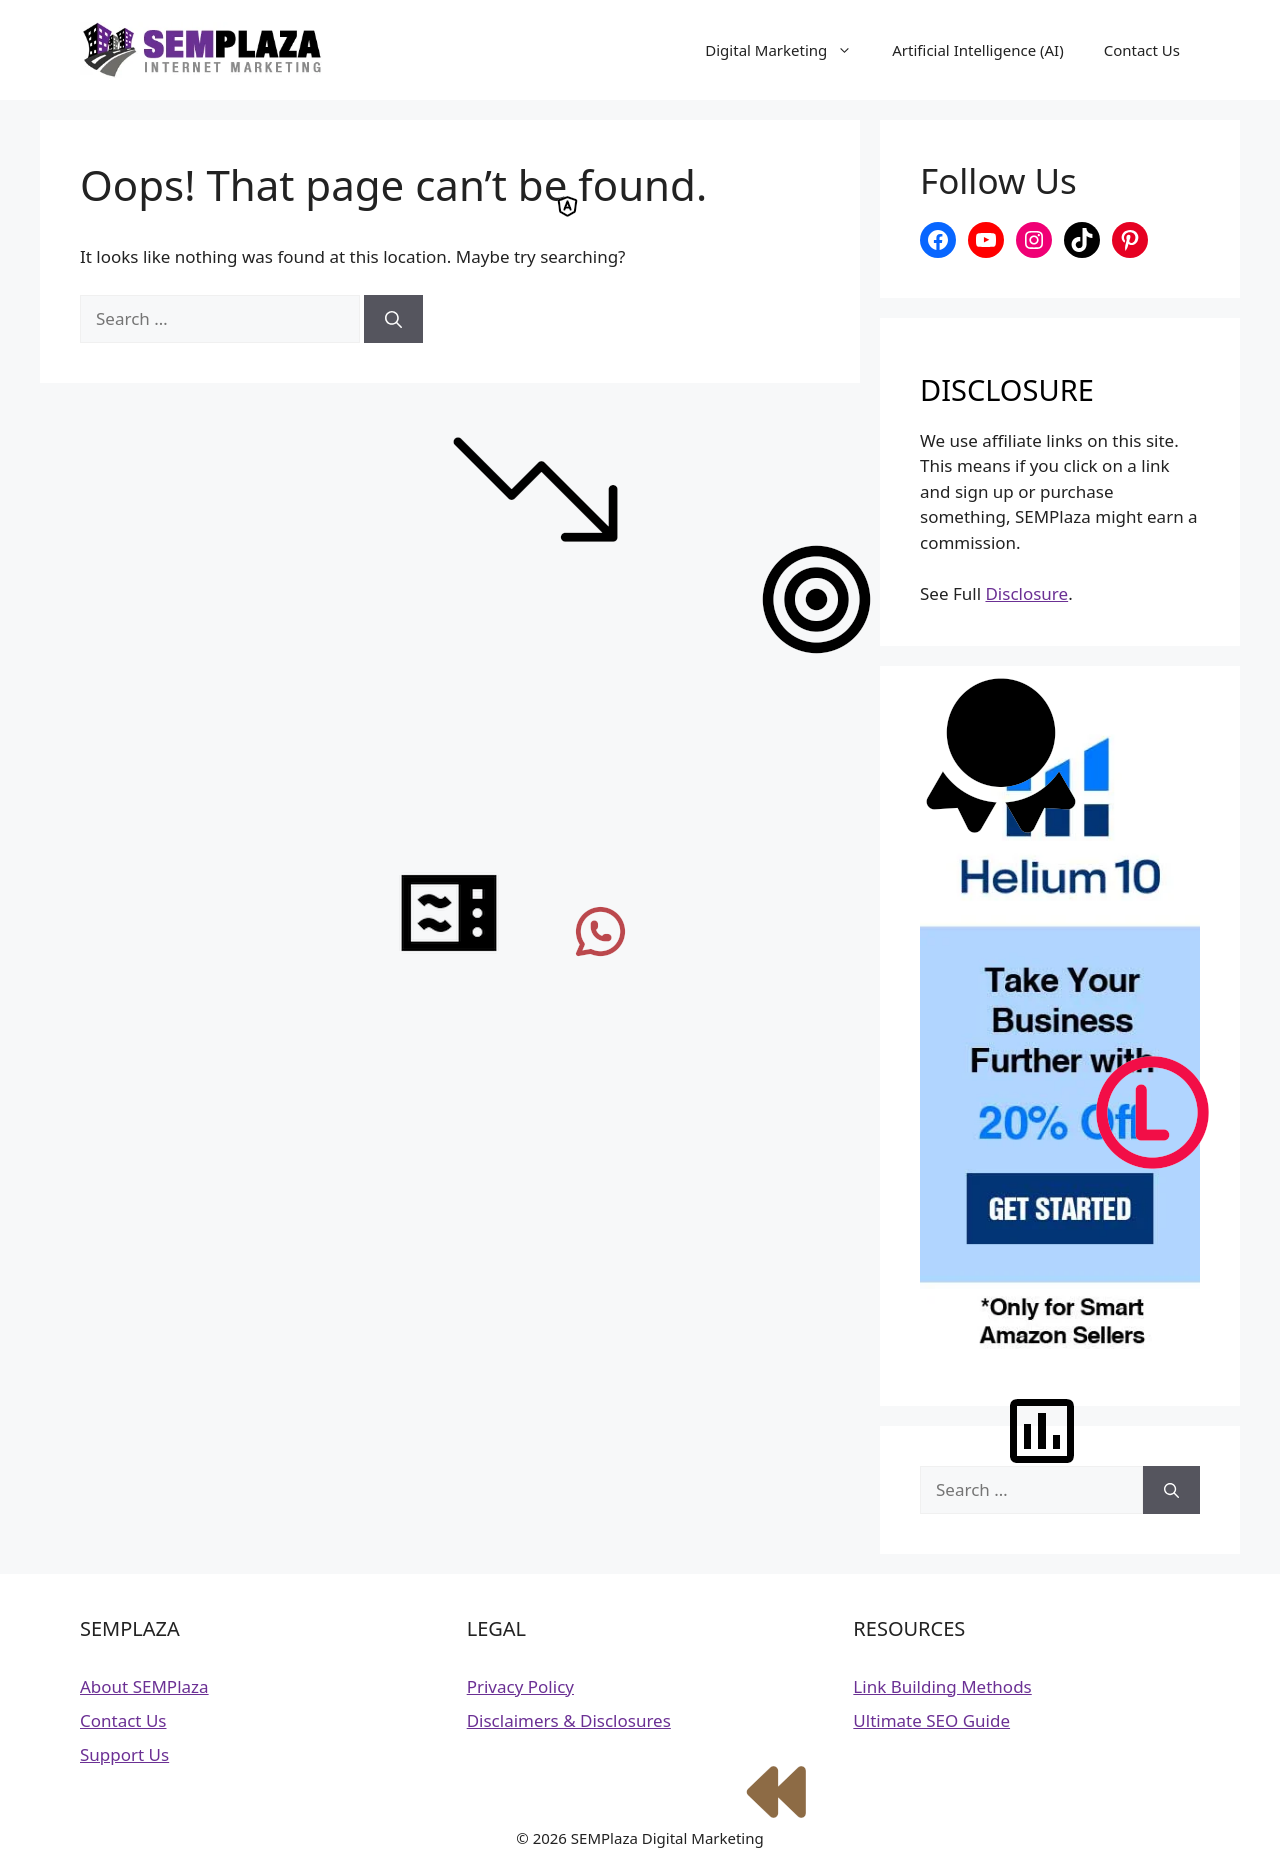  Describe the element at coordinates (449, 913) in the screenshot. I see `access microwave controls or settings` at that location.